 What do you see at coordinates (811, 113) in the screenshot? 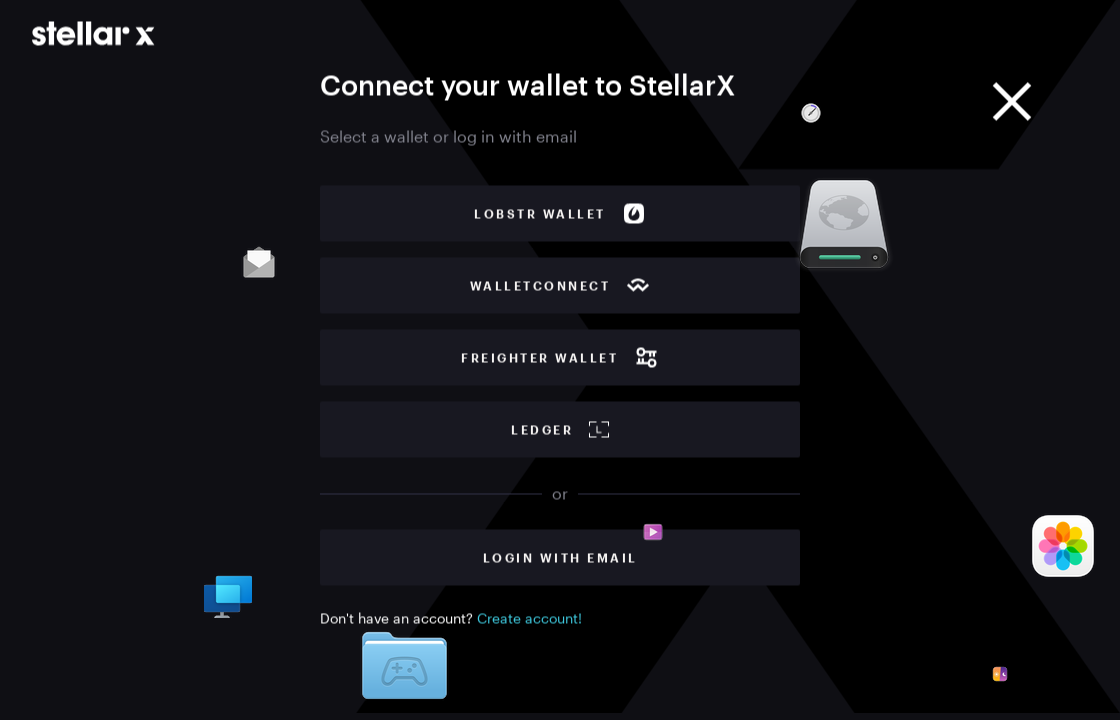
I see `open sysprof system profiler` at bounding box center [811, 113].